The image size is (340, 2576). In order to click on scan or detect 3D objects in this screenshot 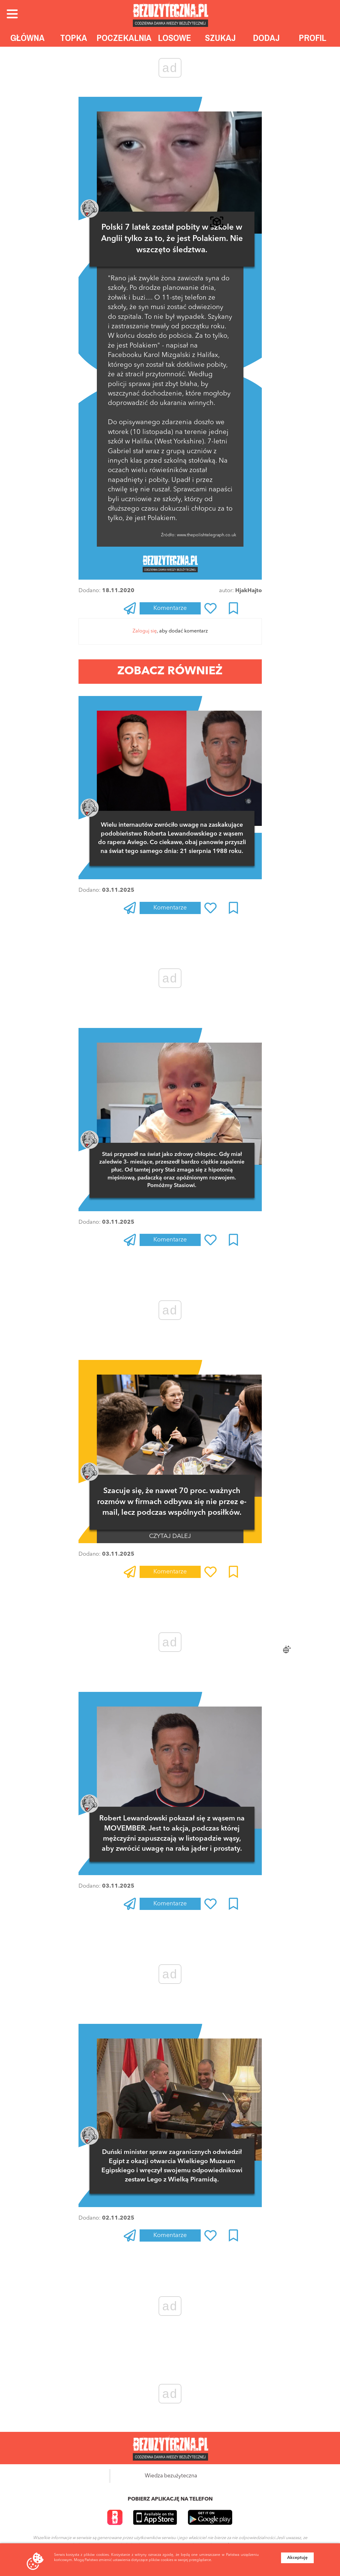, I will do `click(217, 222)`.